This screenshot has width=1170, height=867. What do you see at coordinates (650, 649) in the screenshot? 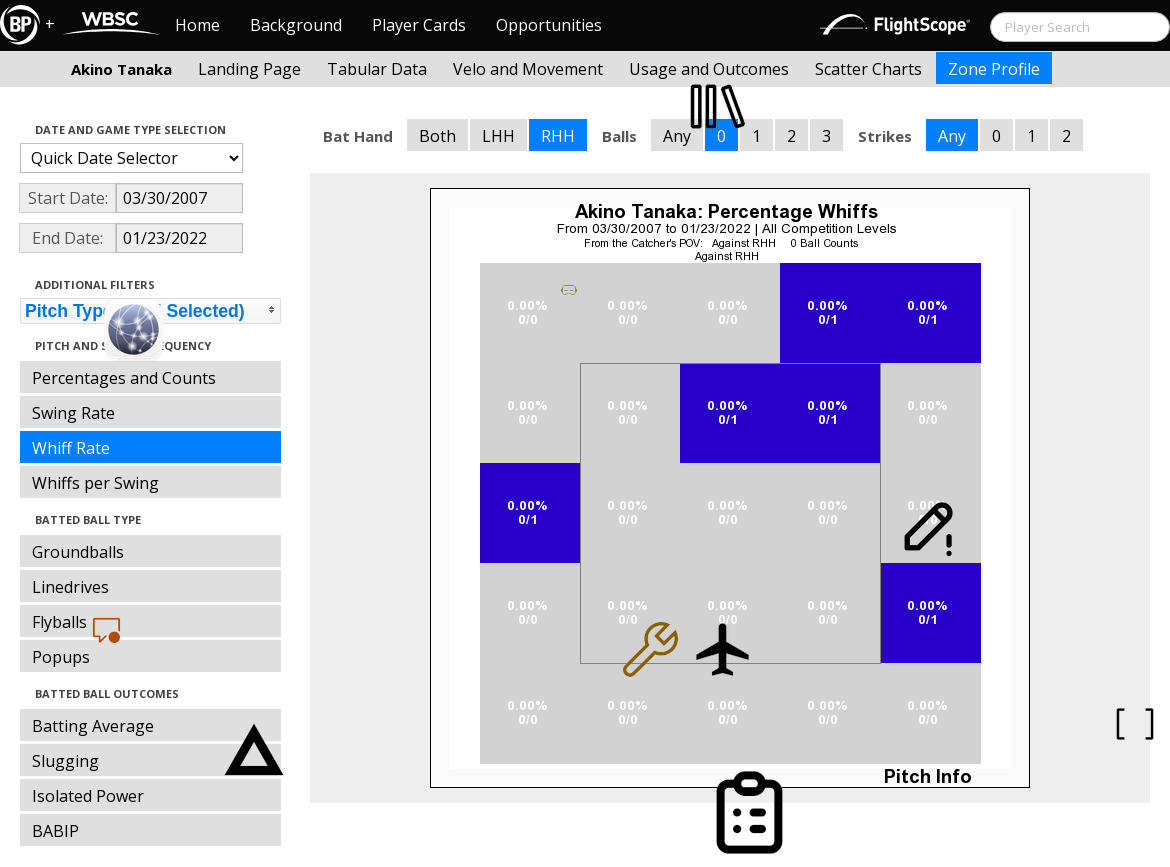
I see `view or edit object properties` at bounding box center [650, 649].